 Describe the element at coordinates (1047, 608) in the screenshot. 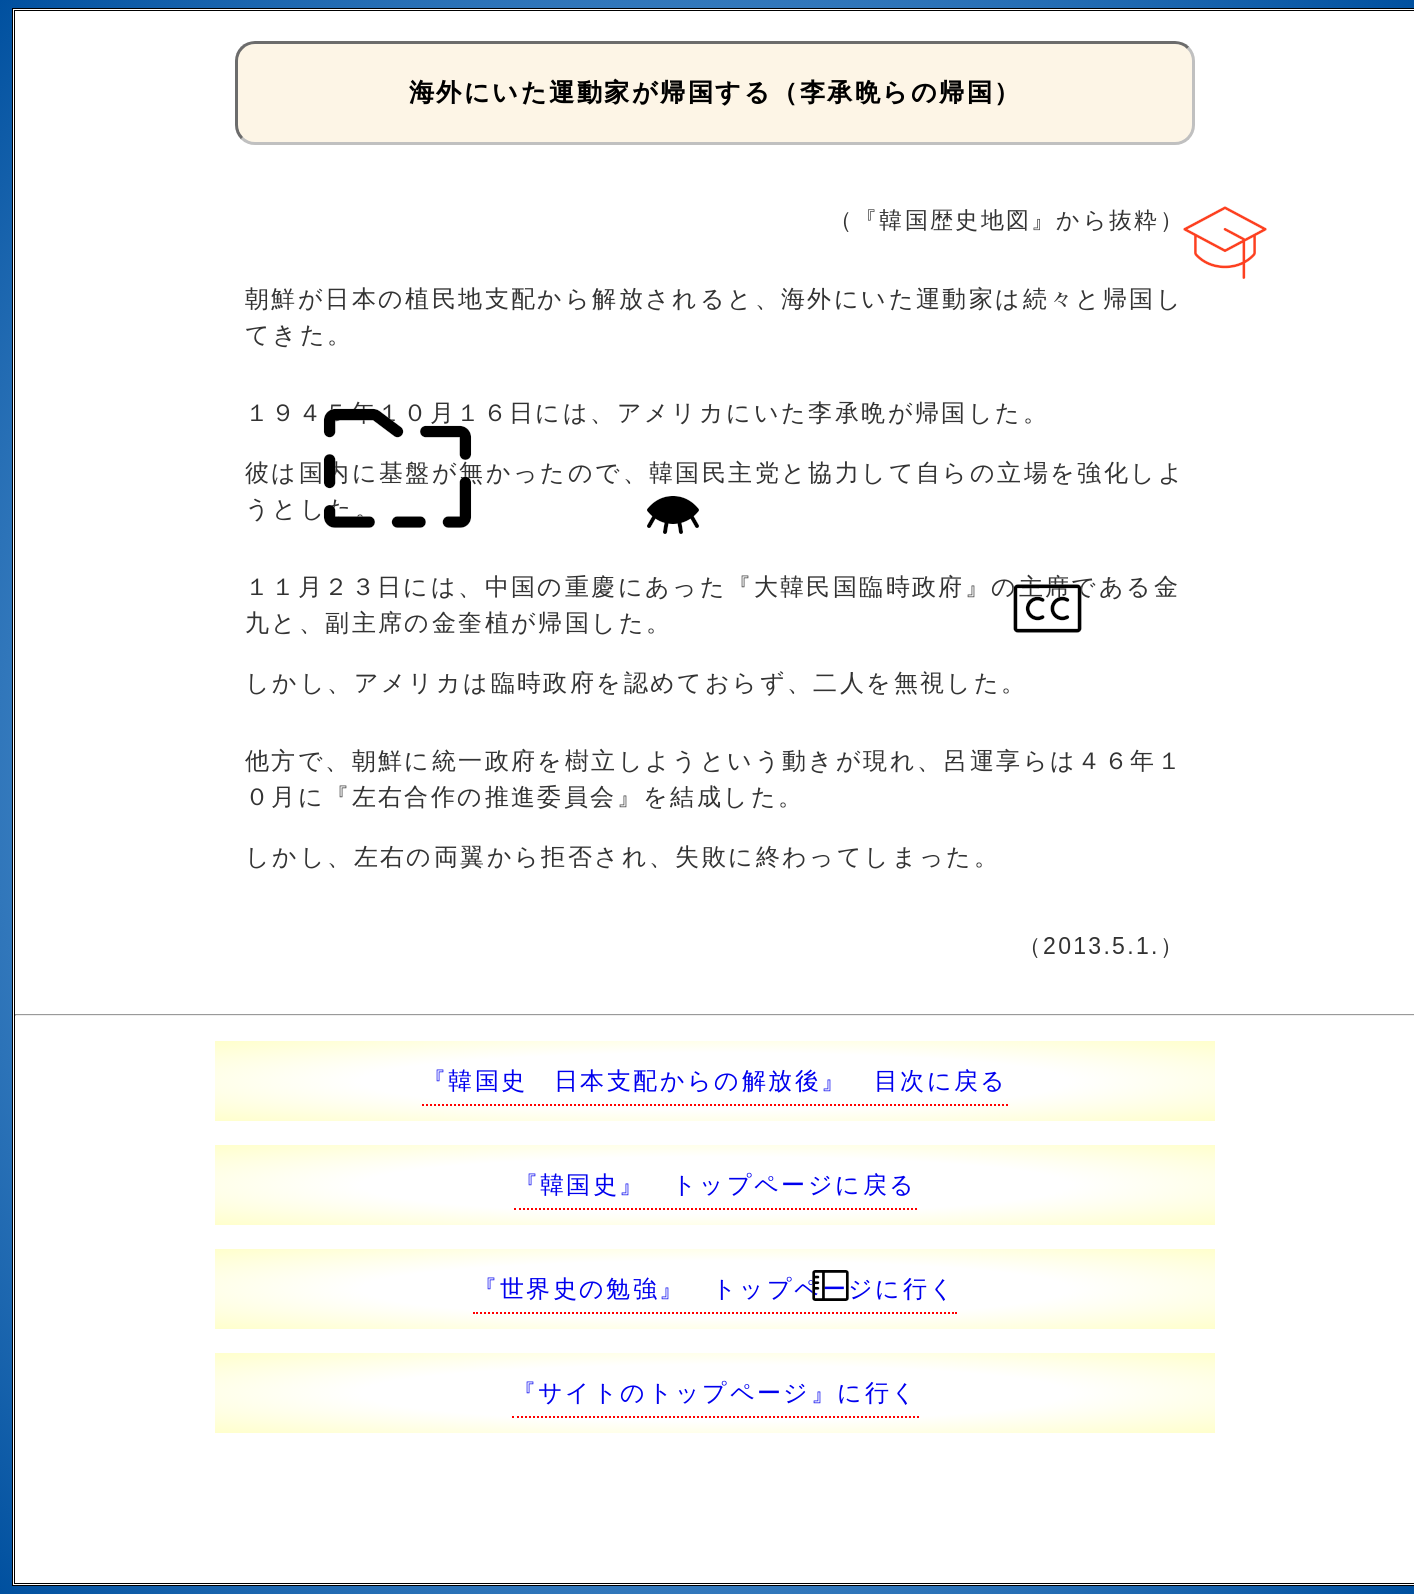

I see `enable closed captions for video content` at that location.